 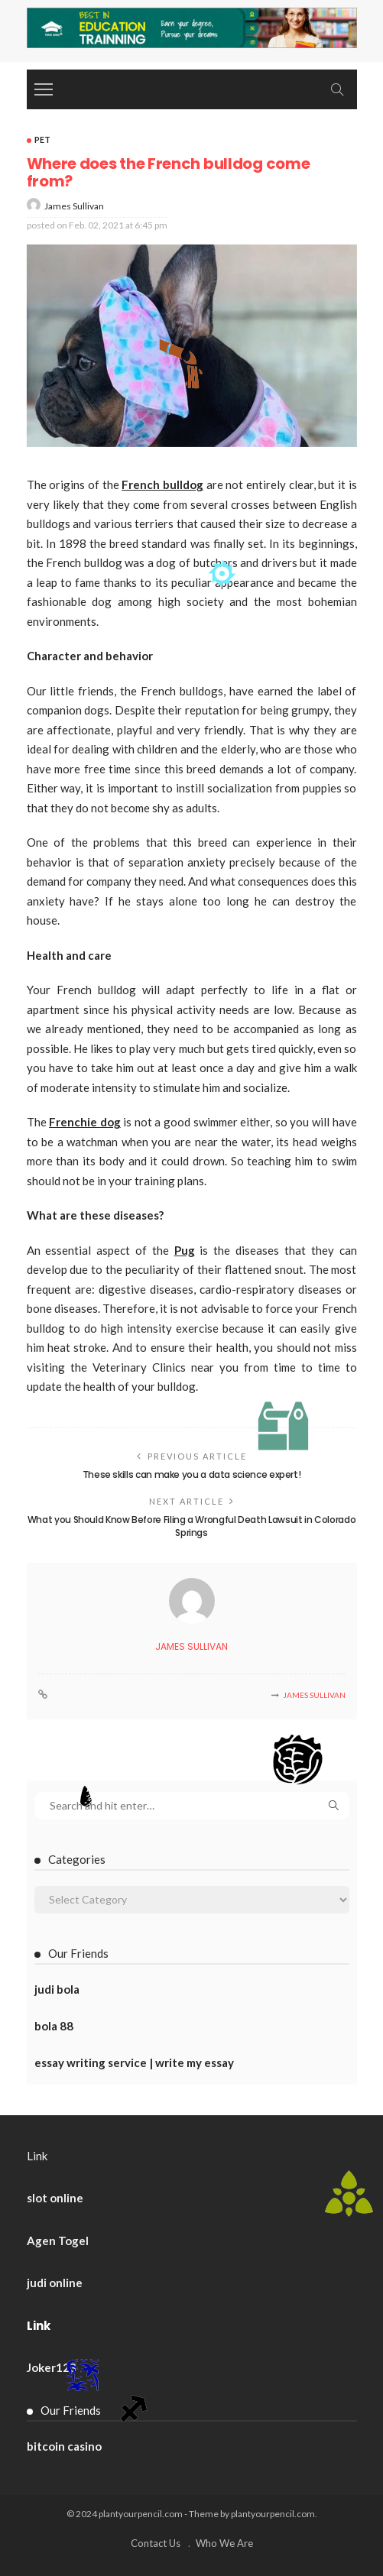 What do you see at coordinates (283, 1424) in the screenshot?
I see `access tools and utilities` at bounding box center [283, 1424].